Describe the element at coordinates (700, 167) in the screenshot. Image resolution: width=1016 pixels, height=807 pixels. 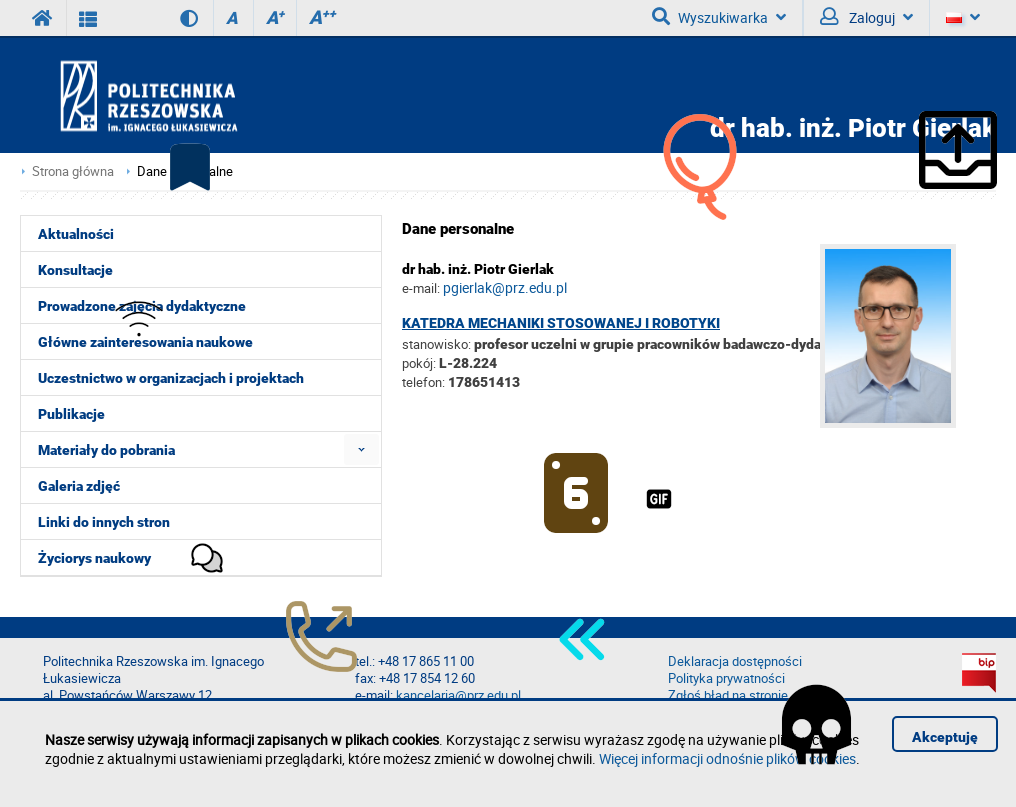
I see `indicates a celebration or special event` at that location.